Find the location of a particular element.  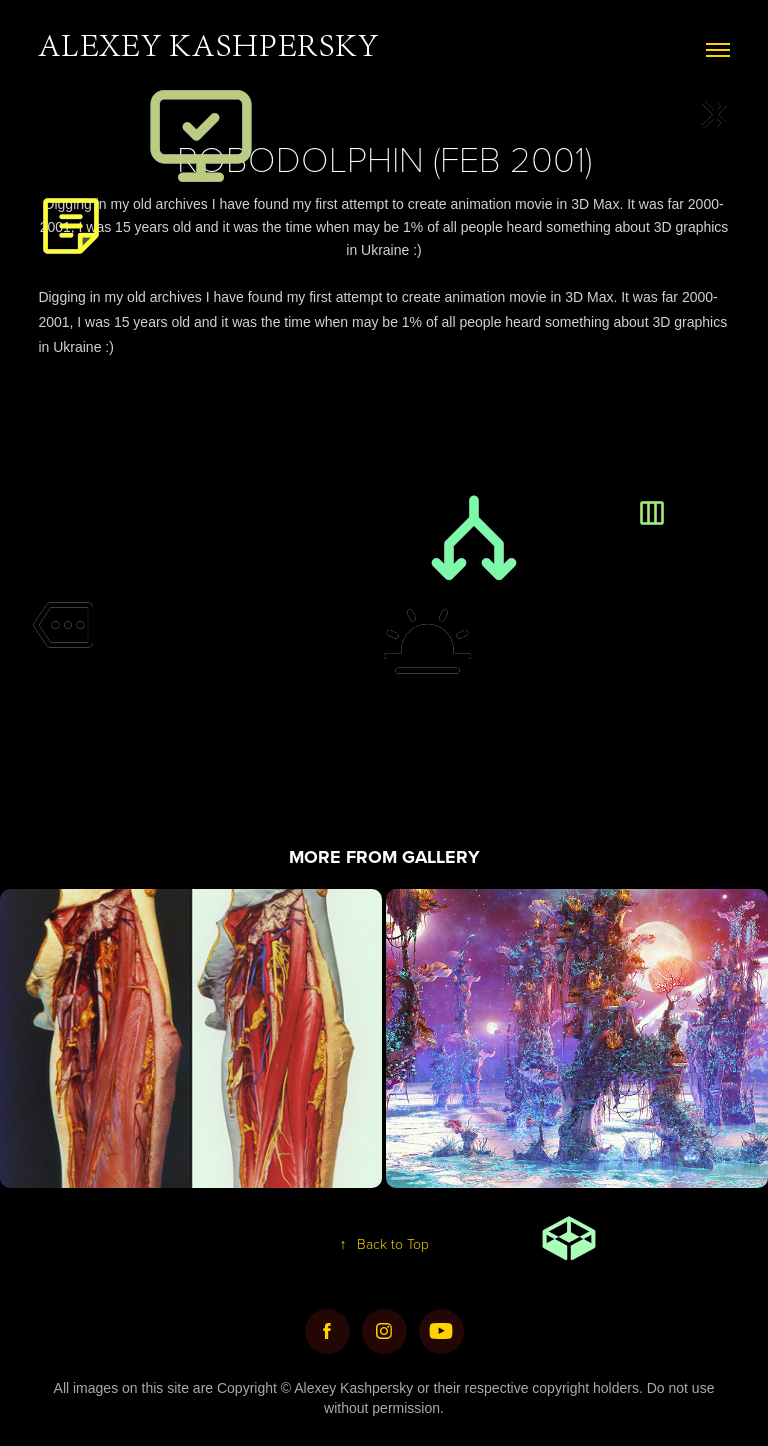

view more options or actions is located at coordinates (63, 625).